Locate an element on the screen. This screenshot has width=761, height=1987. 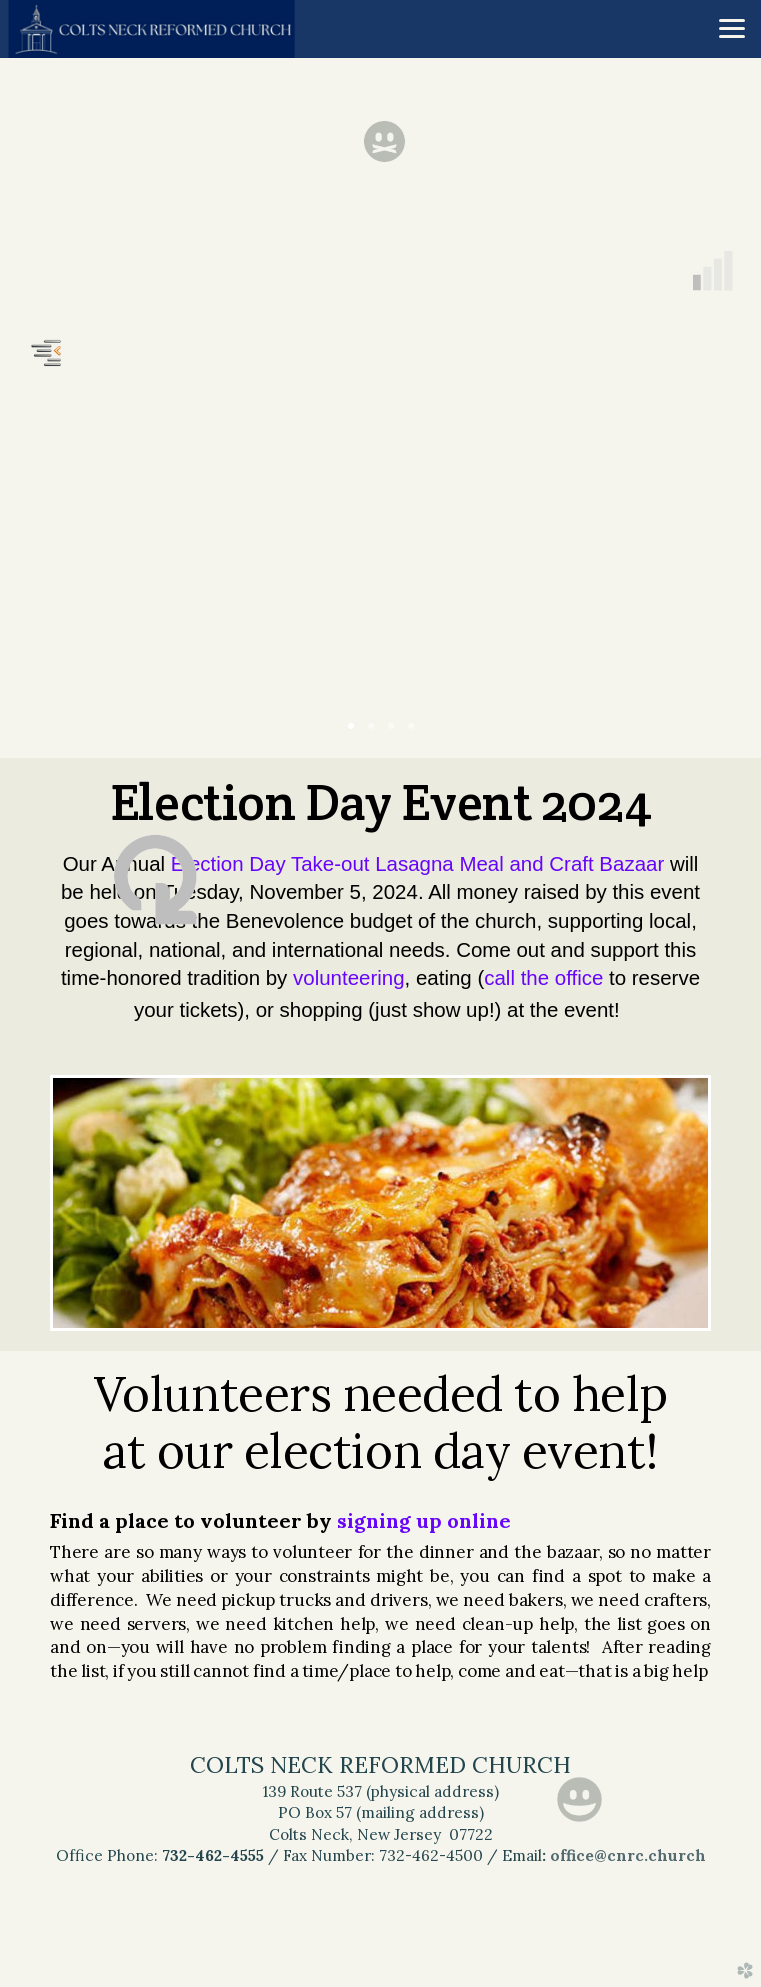
screen rotation is enabled is located at coordinates (155, 883).